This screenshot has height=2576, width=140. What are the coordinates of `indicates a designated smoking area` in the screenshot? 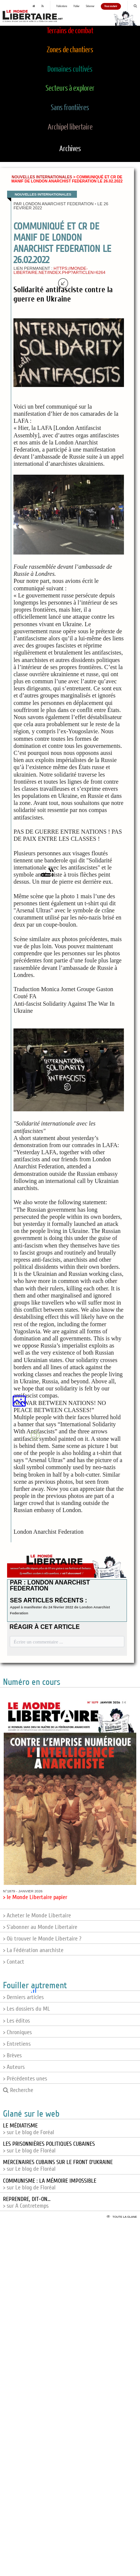 It's located at (47, 874).